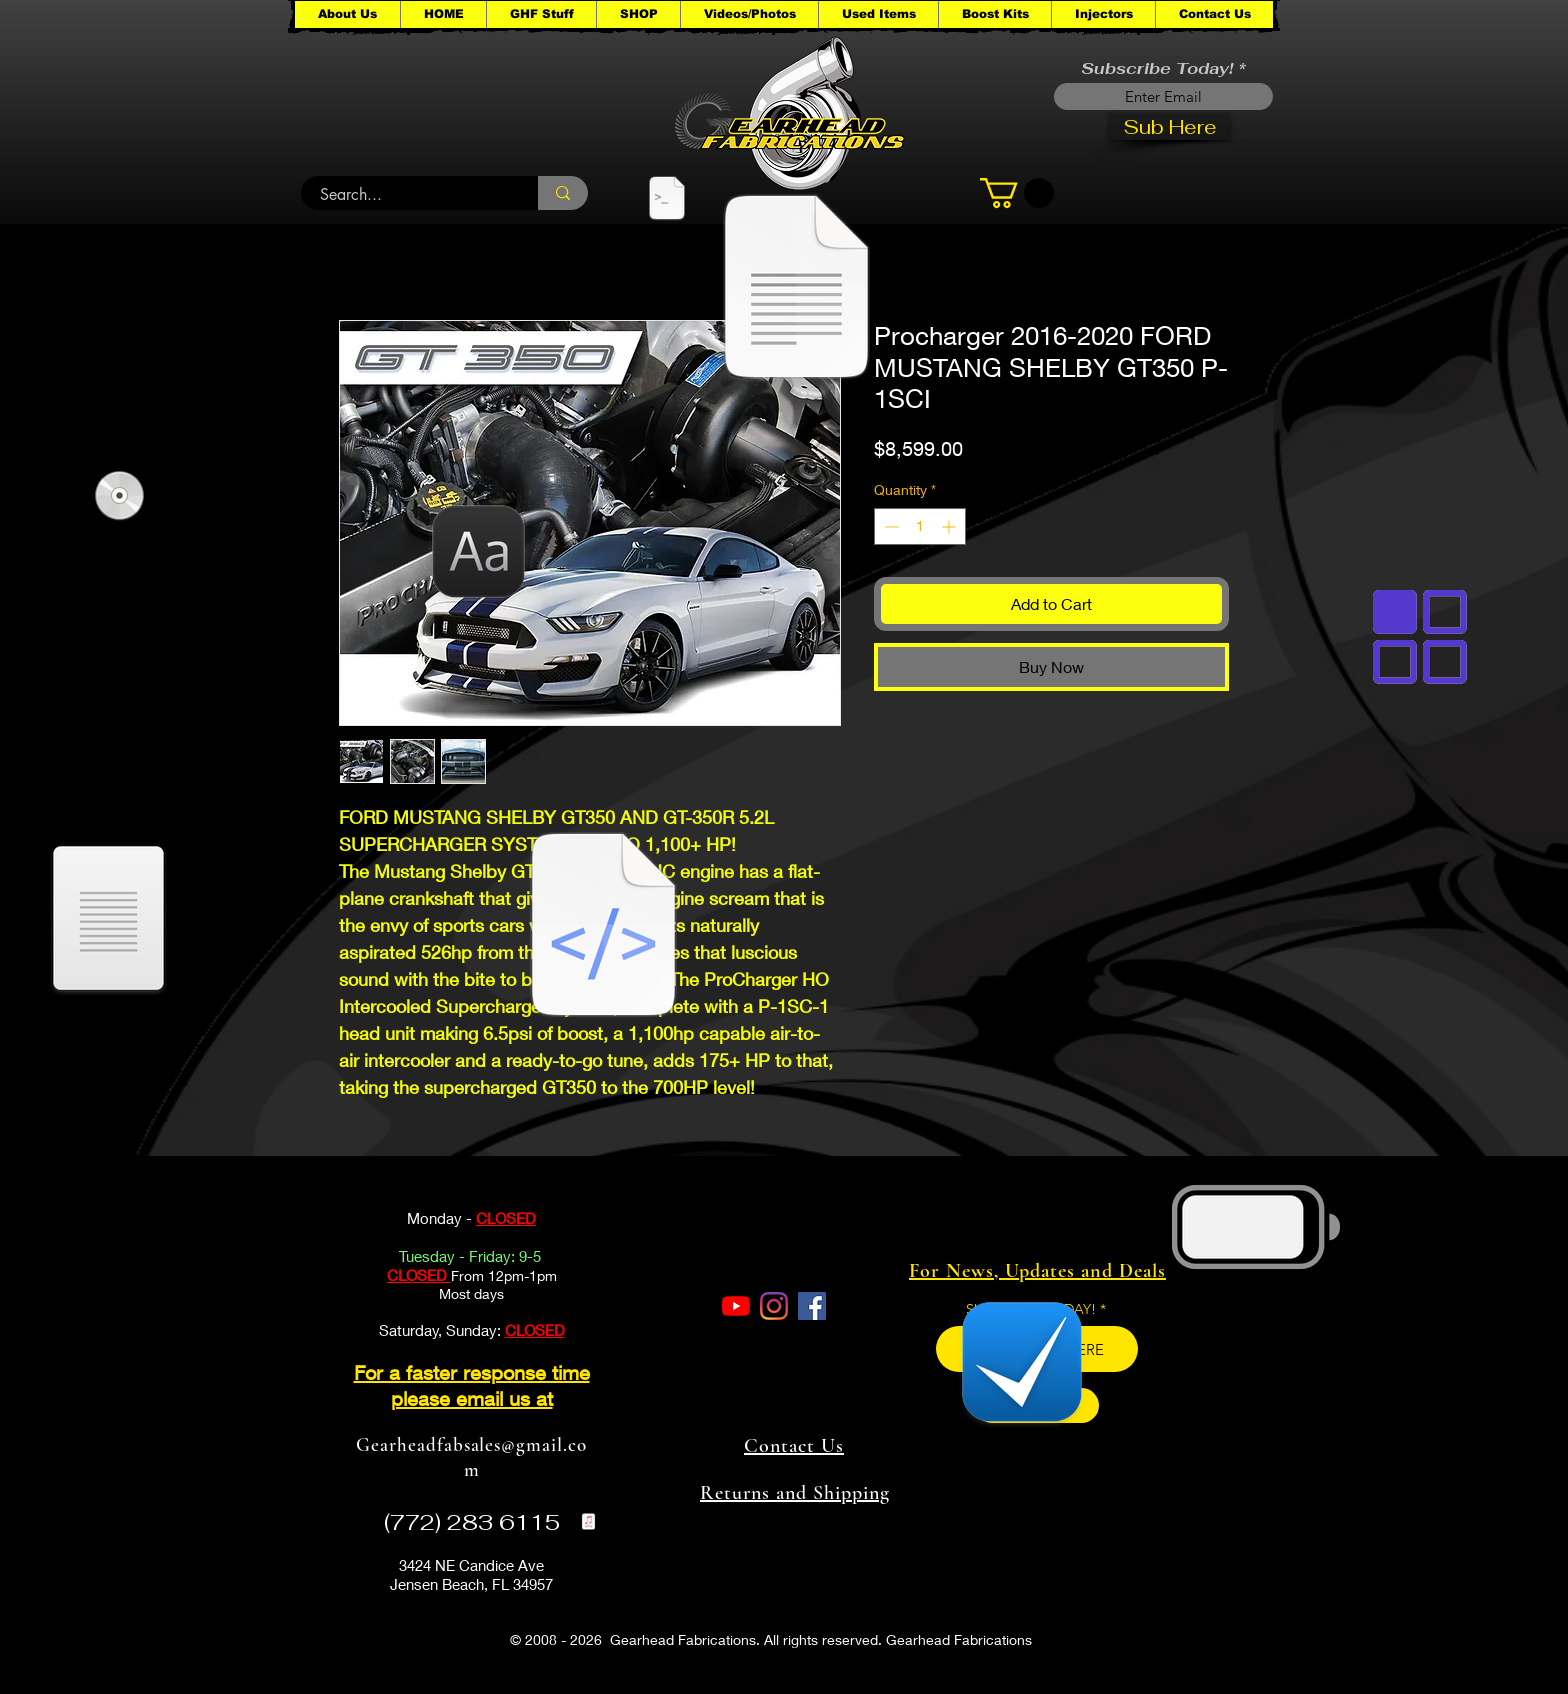 The image size is (1568, 1694). What do you see at coordinates (588, 1521) in the screenshot?
I see `a windows media audio file` at bounding box center [588, 1521].